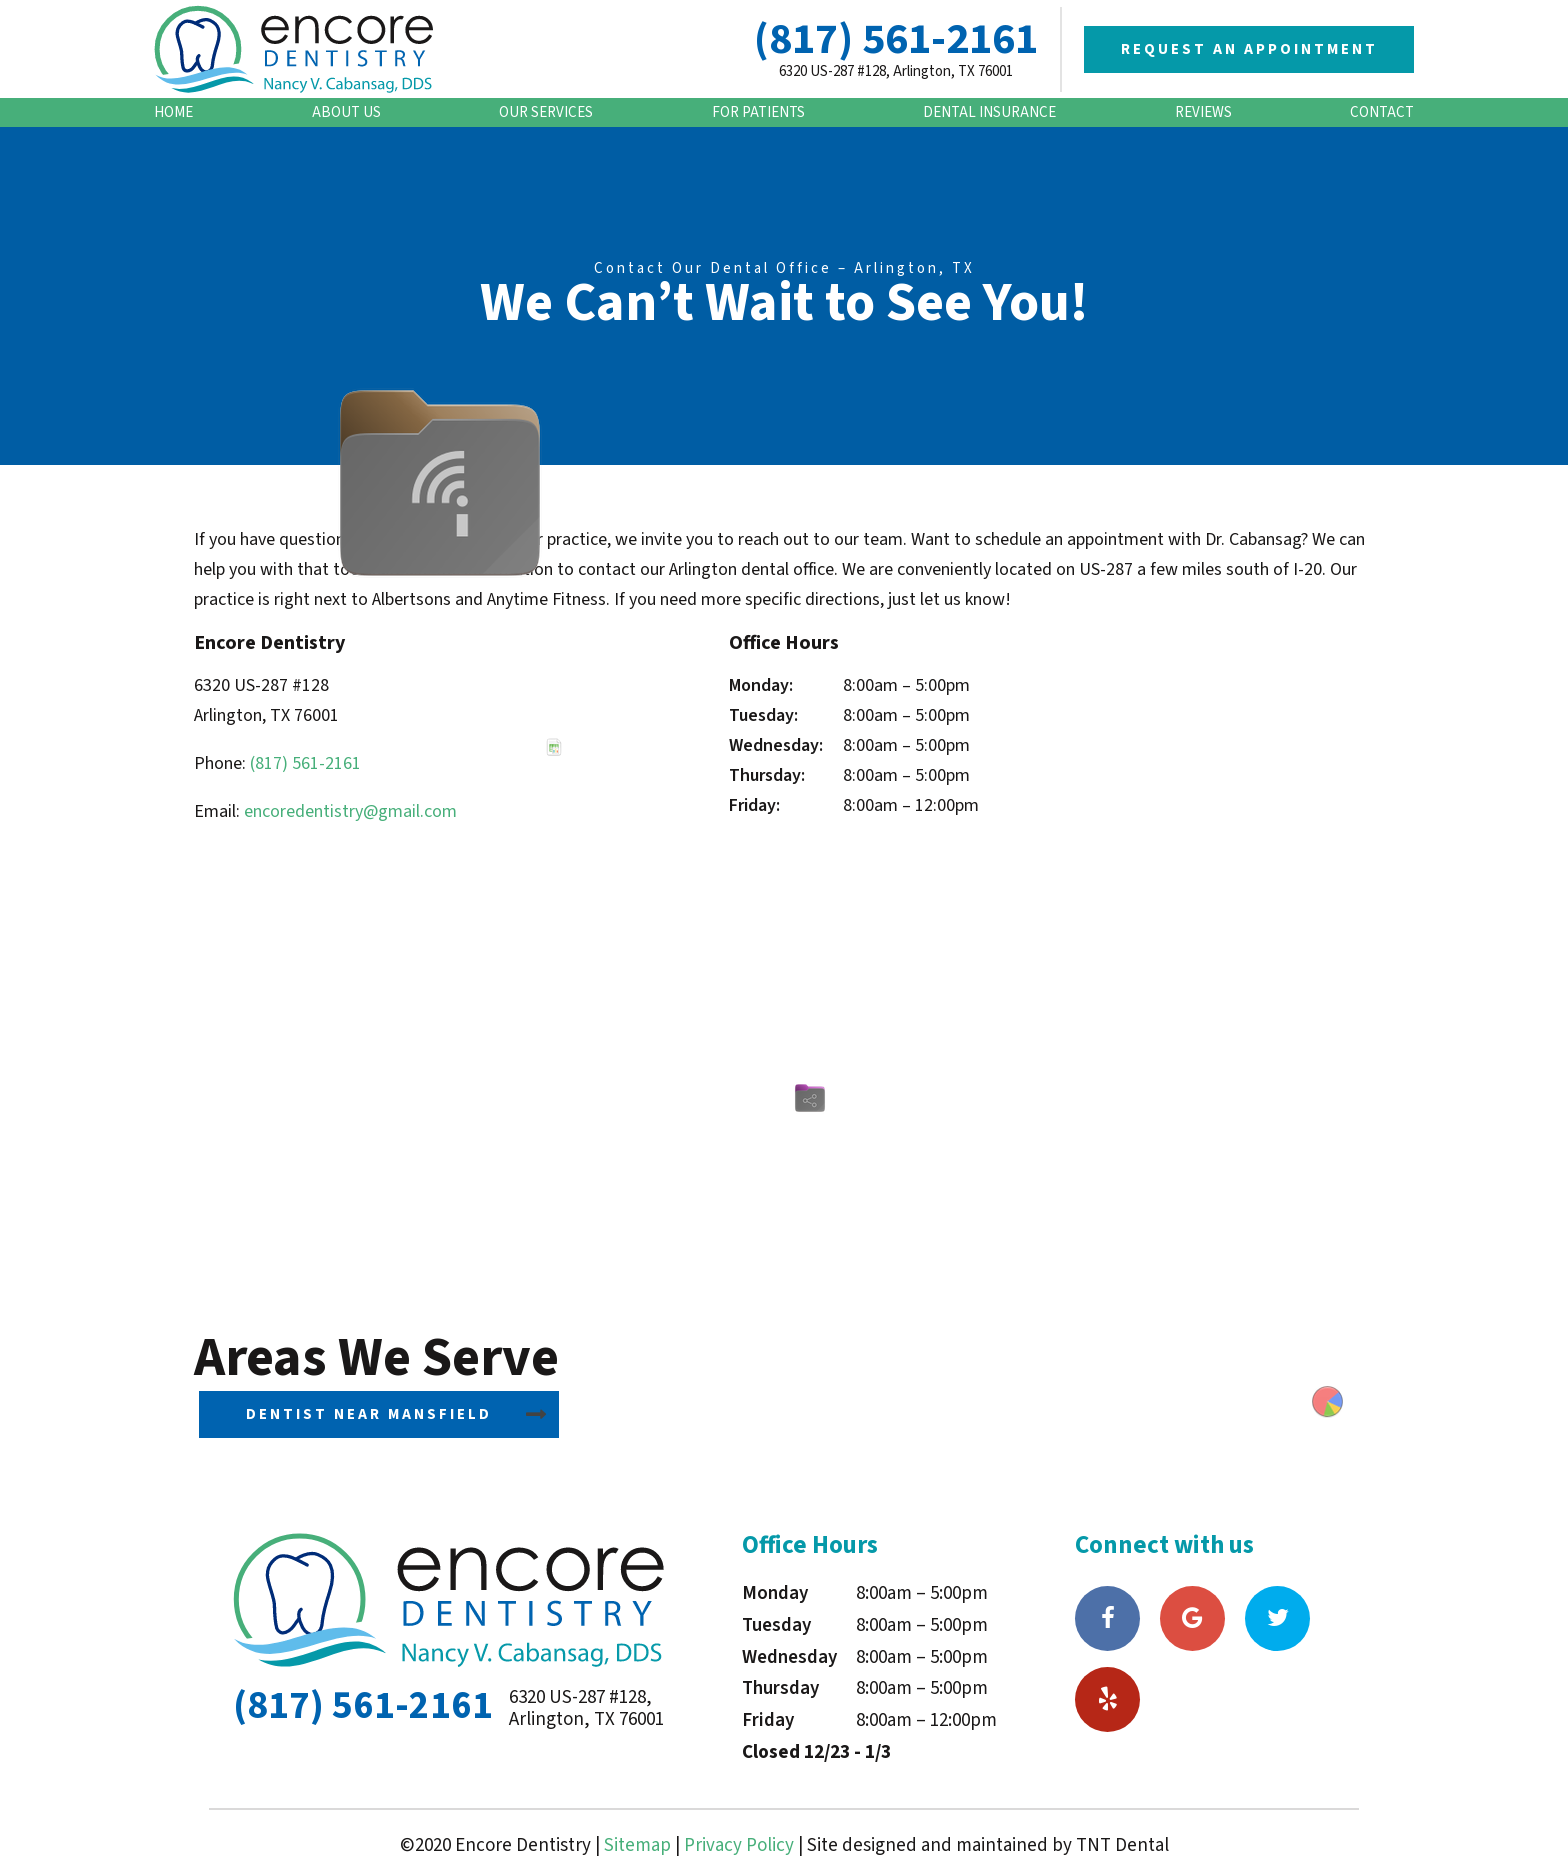  I want to click on open disk usage analyzer, so click(1327, 1401).